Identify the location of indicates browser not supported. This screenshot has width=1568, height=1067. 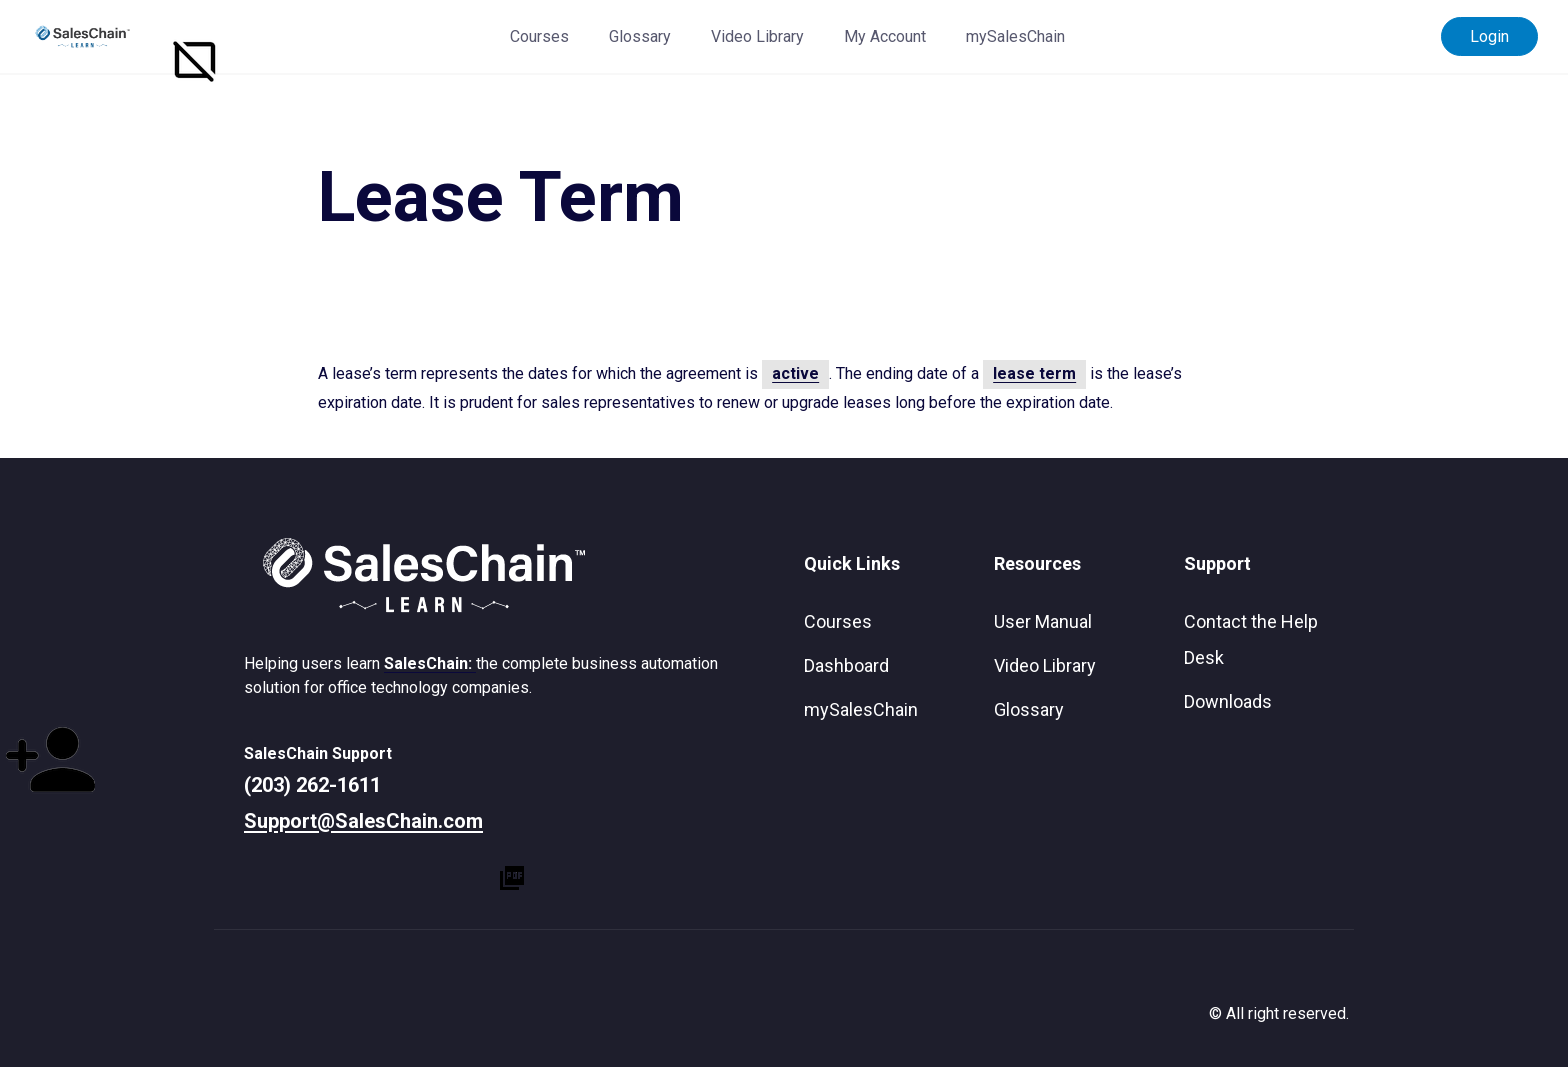
(195, 60).